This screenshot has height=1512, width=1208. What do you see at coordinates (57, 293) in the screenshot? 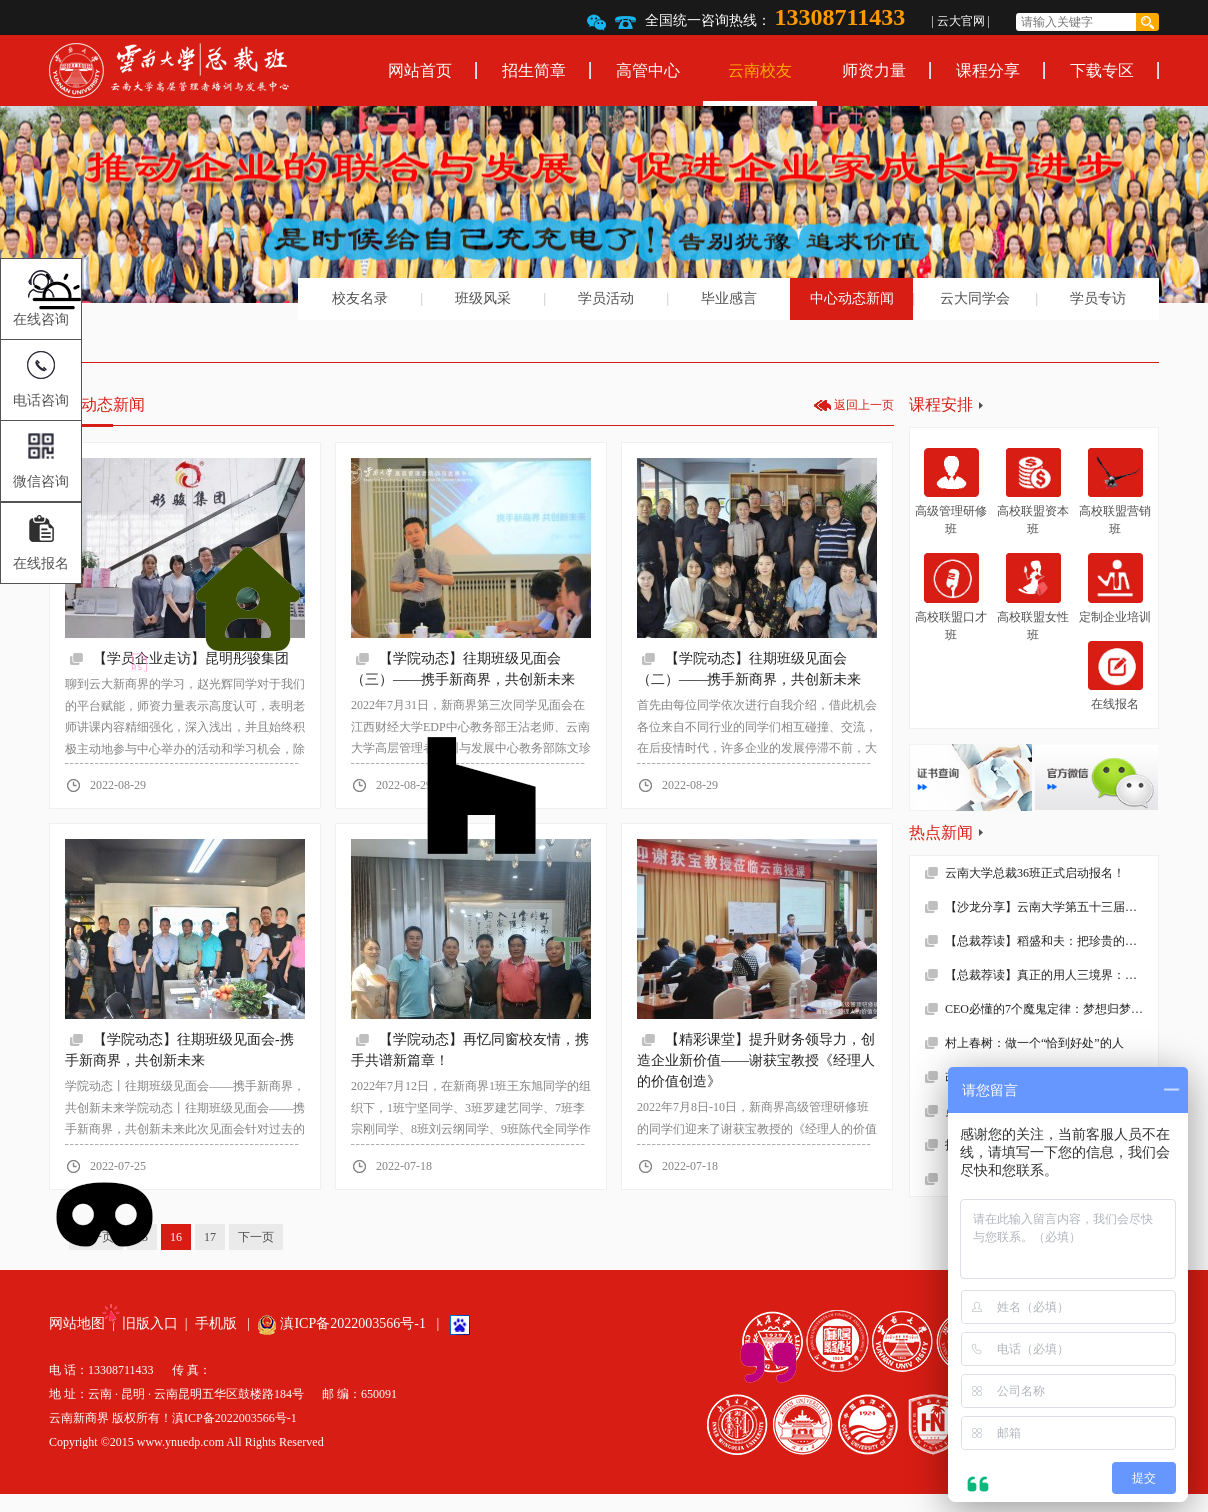
I see `toggle sunrise or sunset display mode` at bounding box center [57, 293].